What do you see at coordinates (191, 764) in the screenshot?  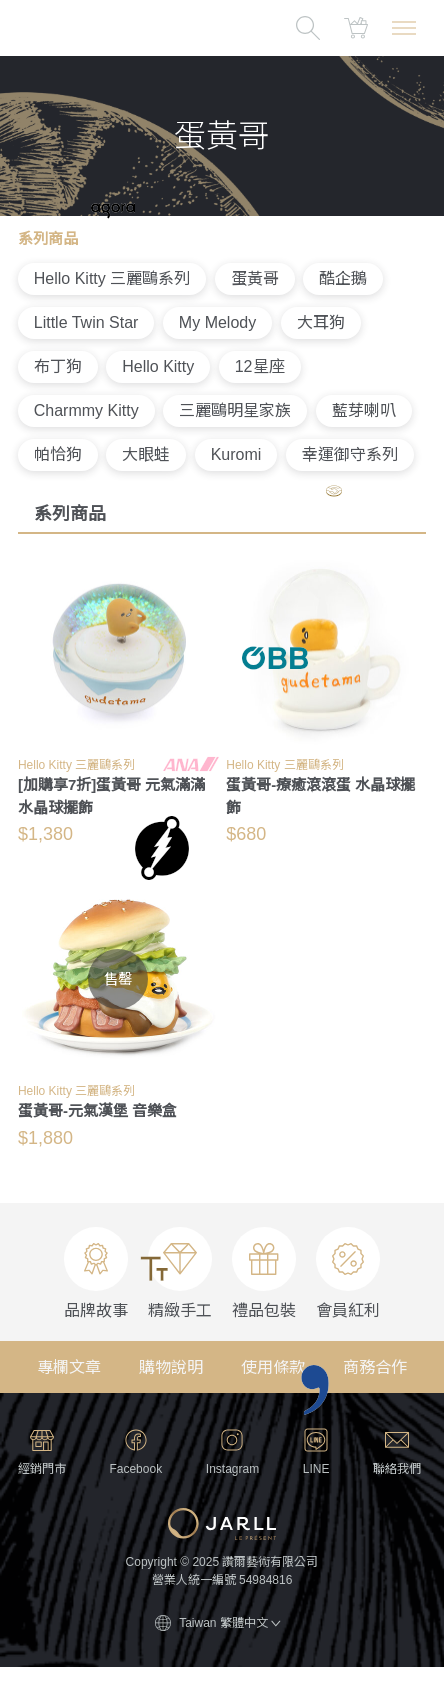 I see `ANA (All Nippon Airways) airline logo` at bounding box center [191, 764].